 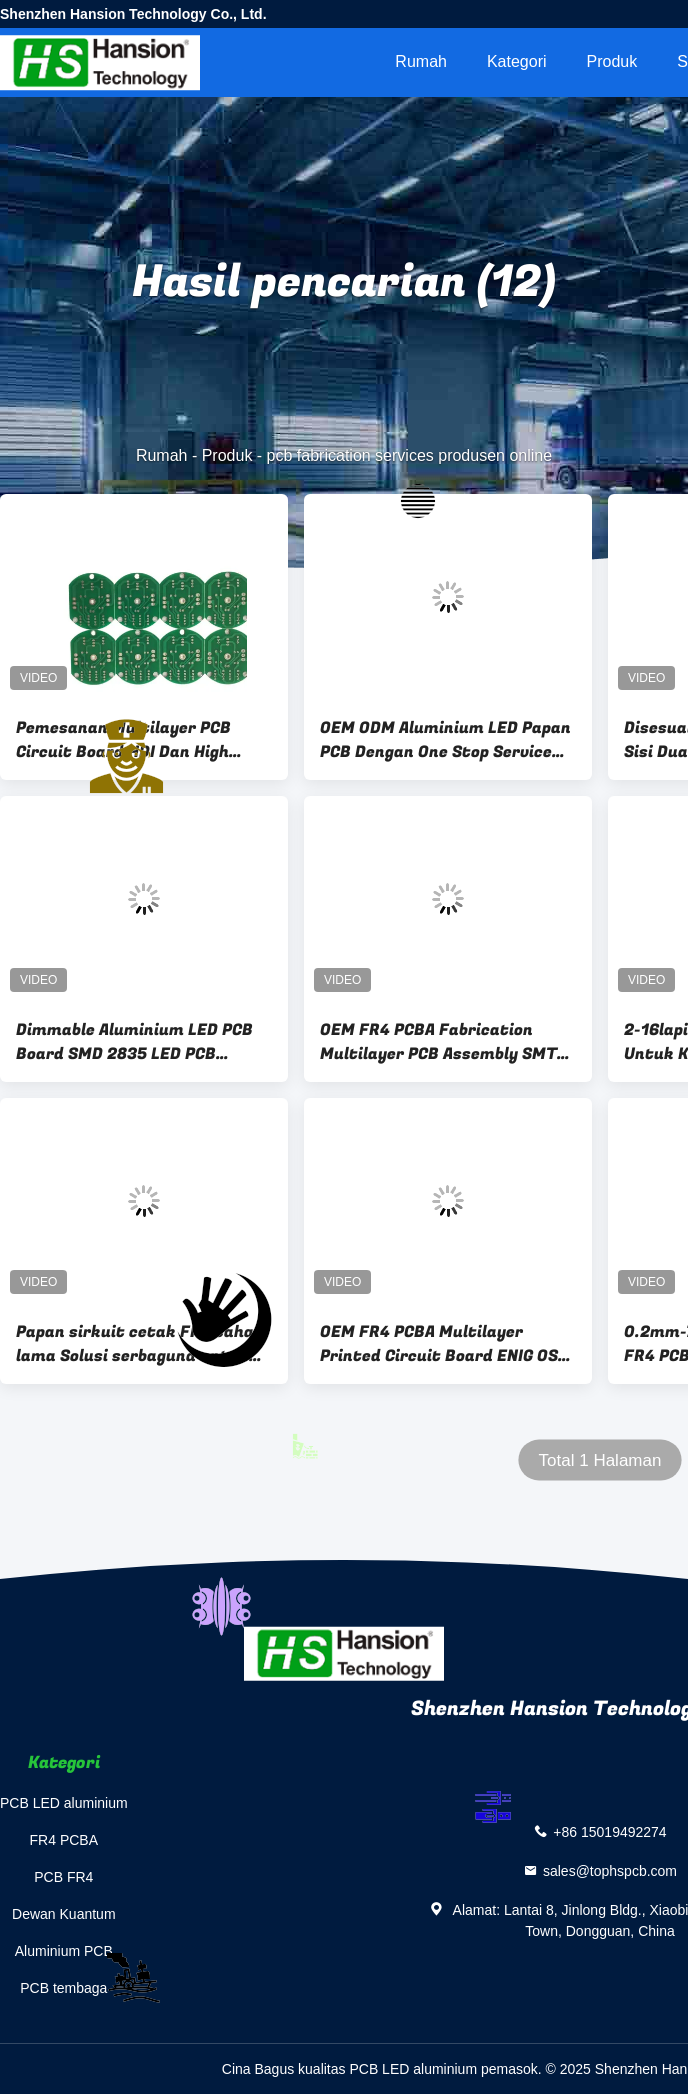 I want to click on slap or hit action in a game, so click(x=223, y=1318).